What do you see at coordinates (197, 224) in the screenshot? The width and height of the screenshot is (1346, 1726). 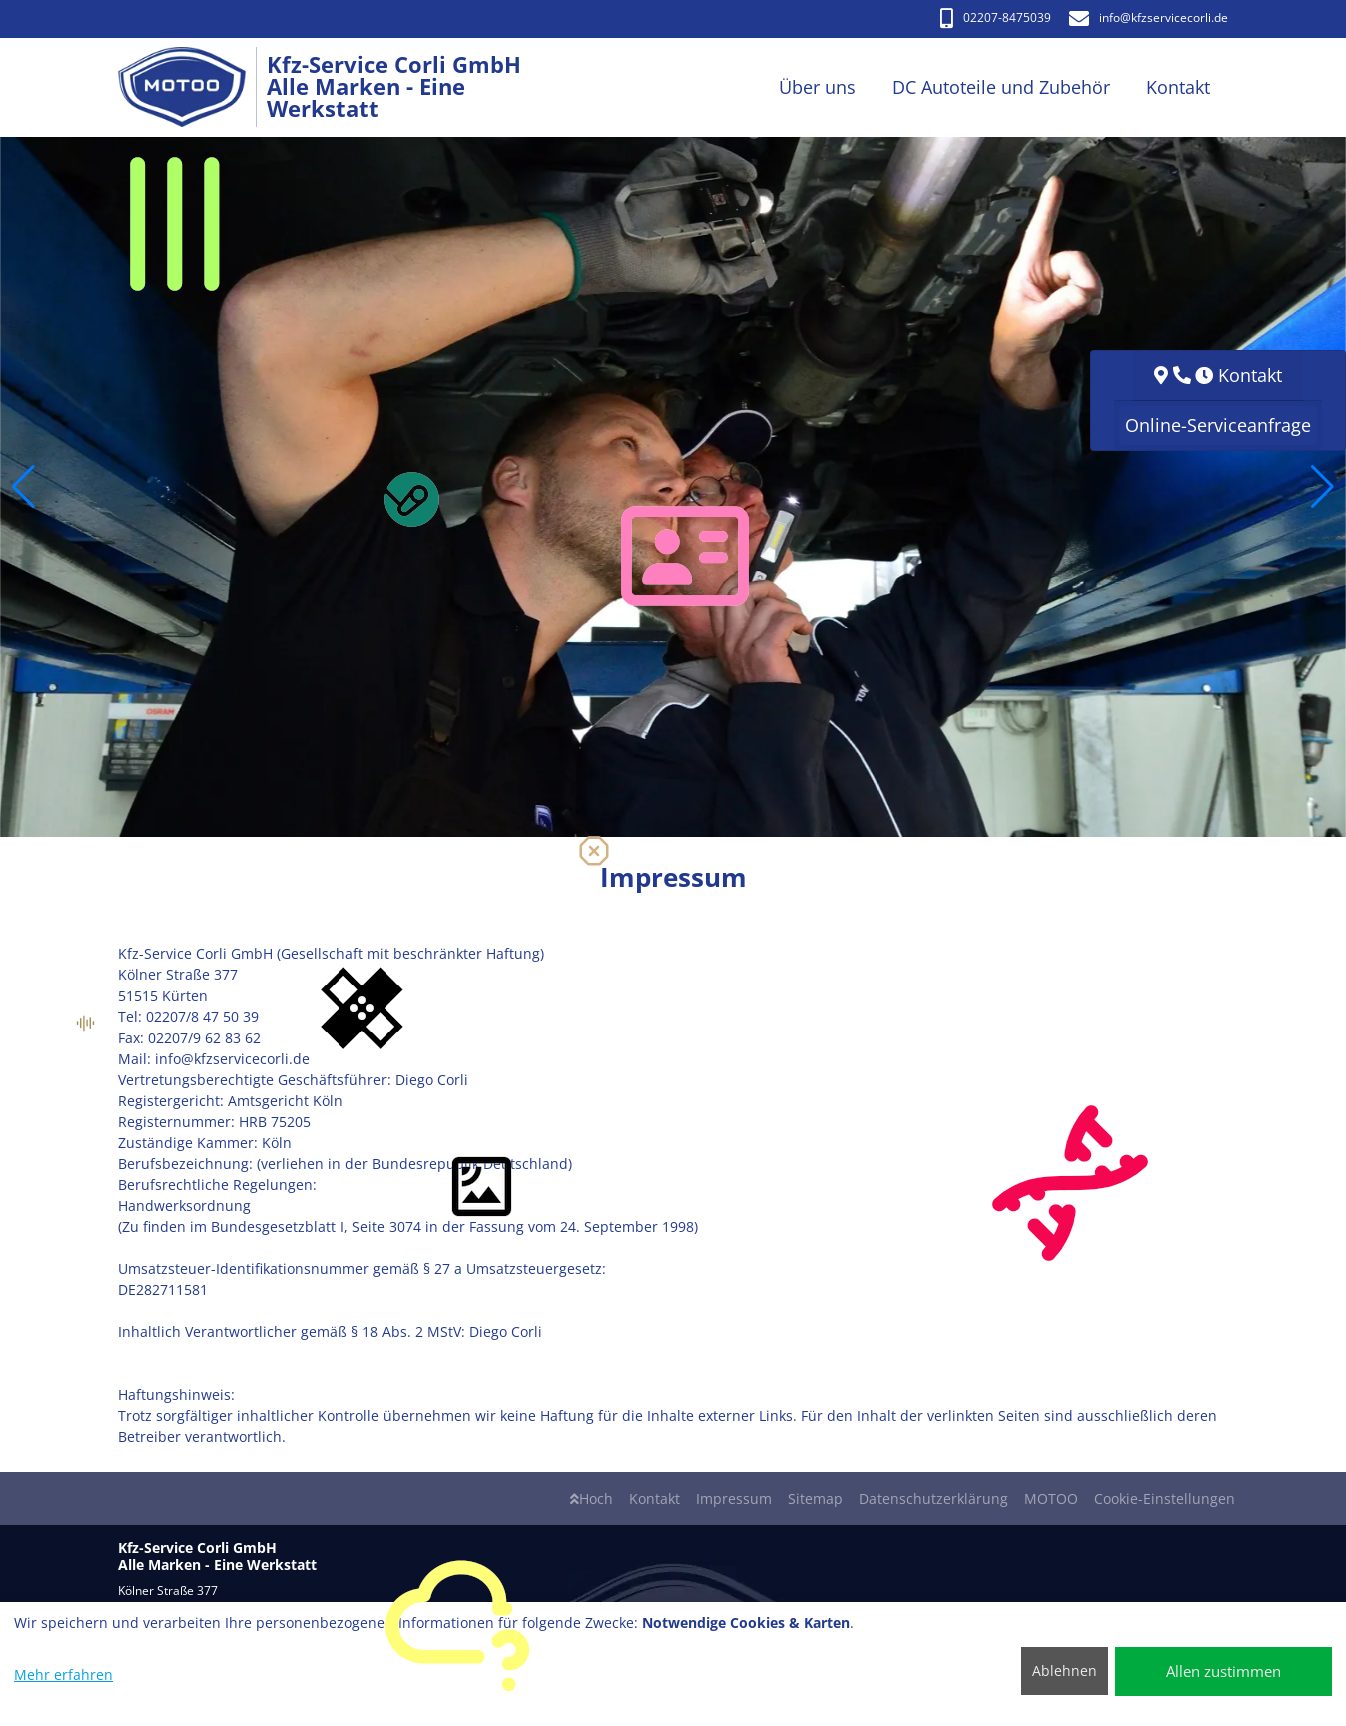 I see `indicates a count or tally of three items` at bounding box center [197, 224].